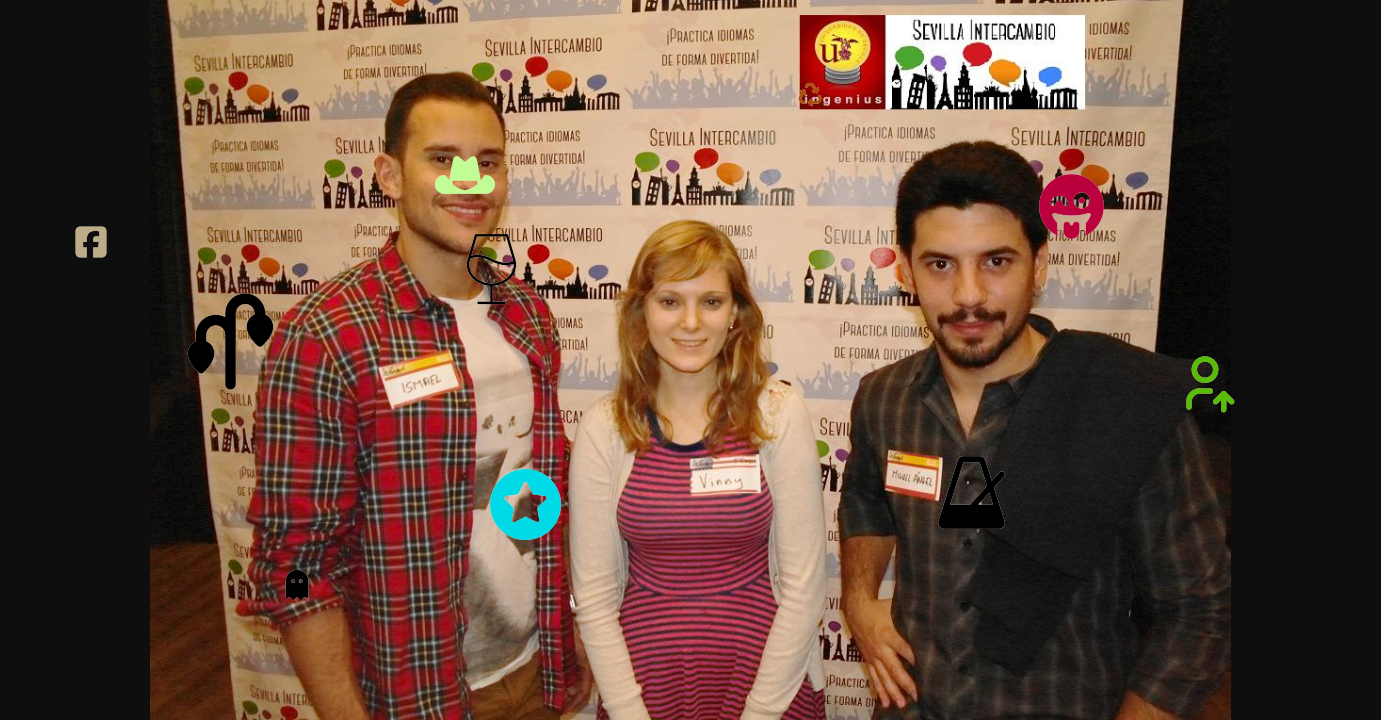 This screenshot has width=1381, height=720. What do you see at coordinates (491, 266) in the screenshot?
I see `browse wine selection` at bounding box center [491, 266].